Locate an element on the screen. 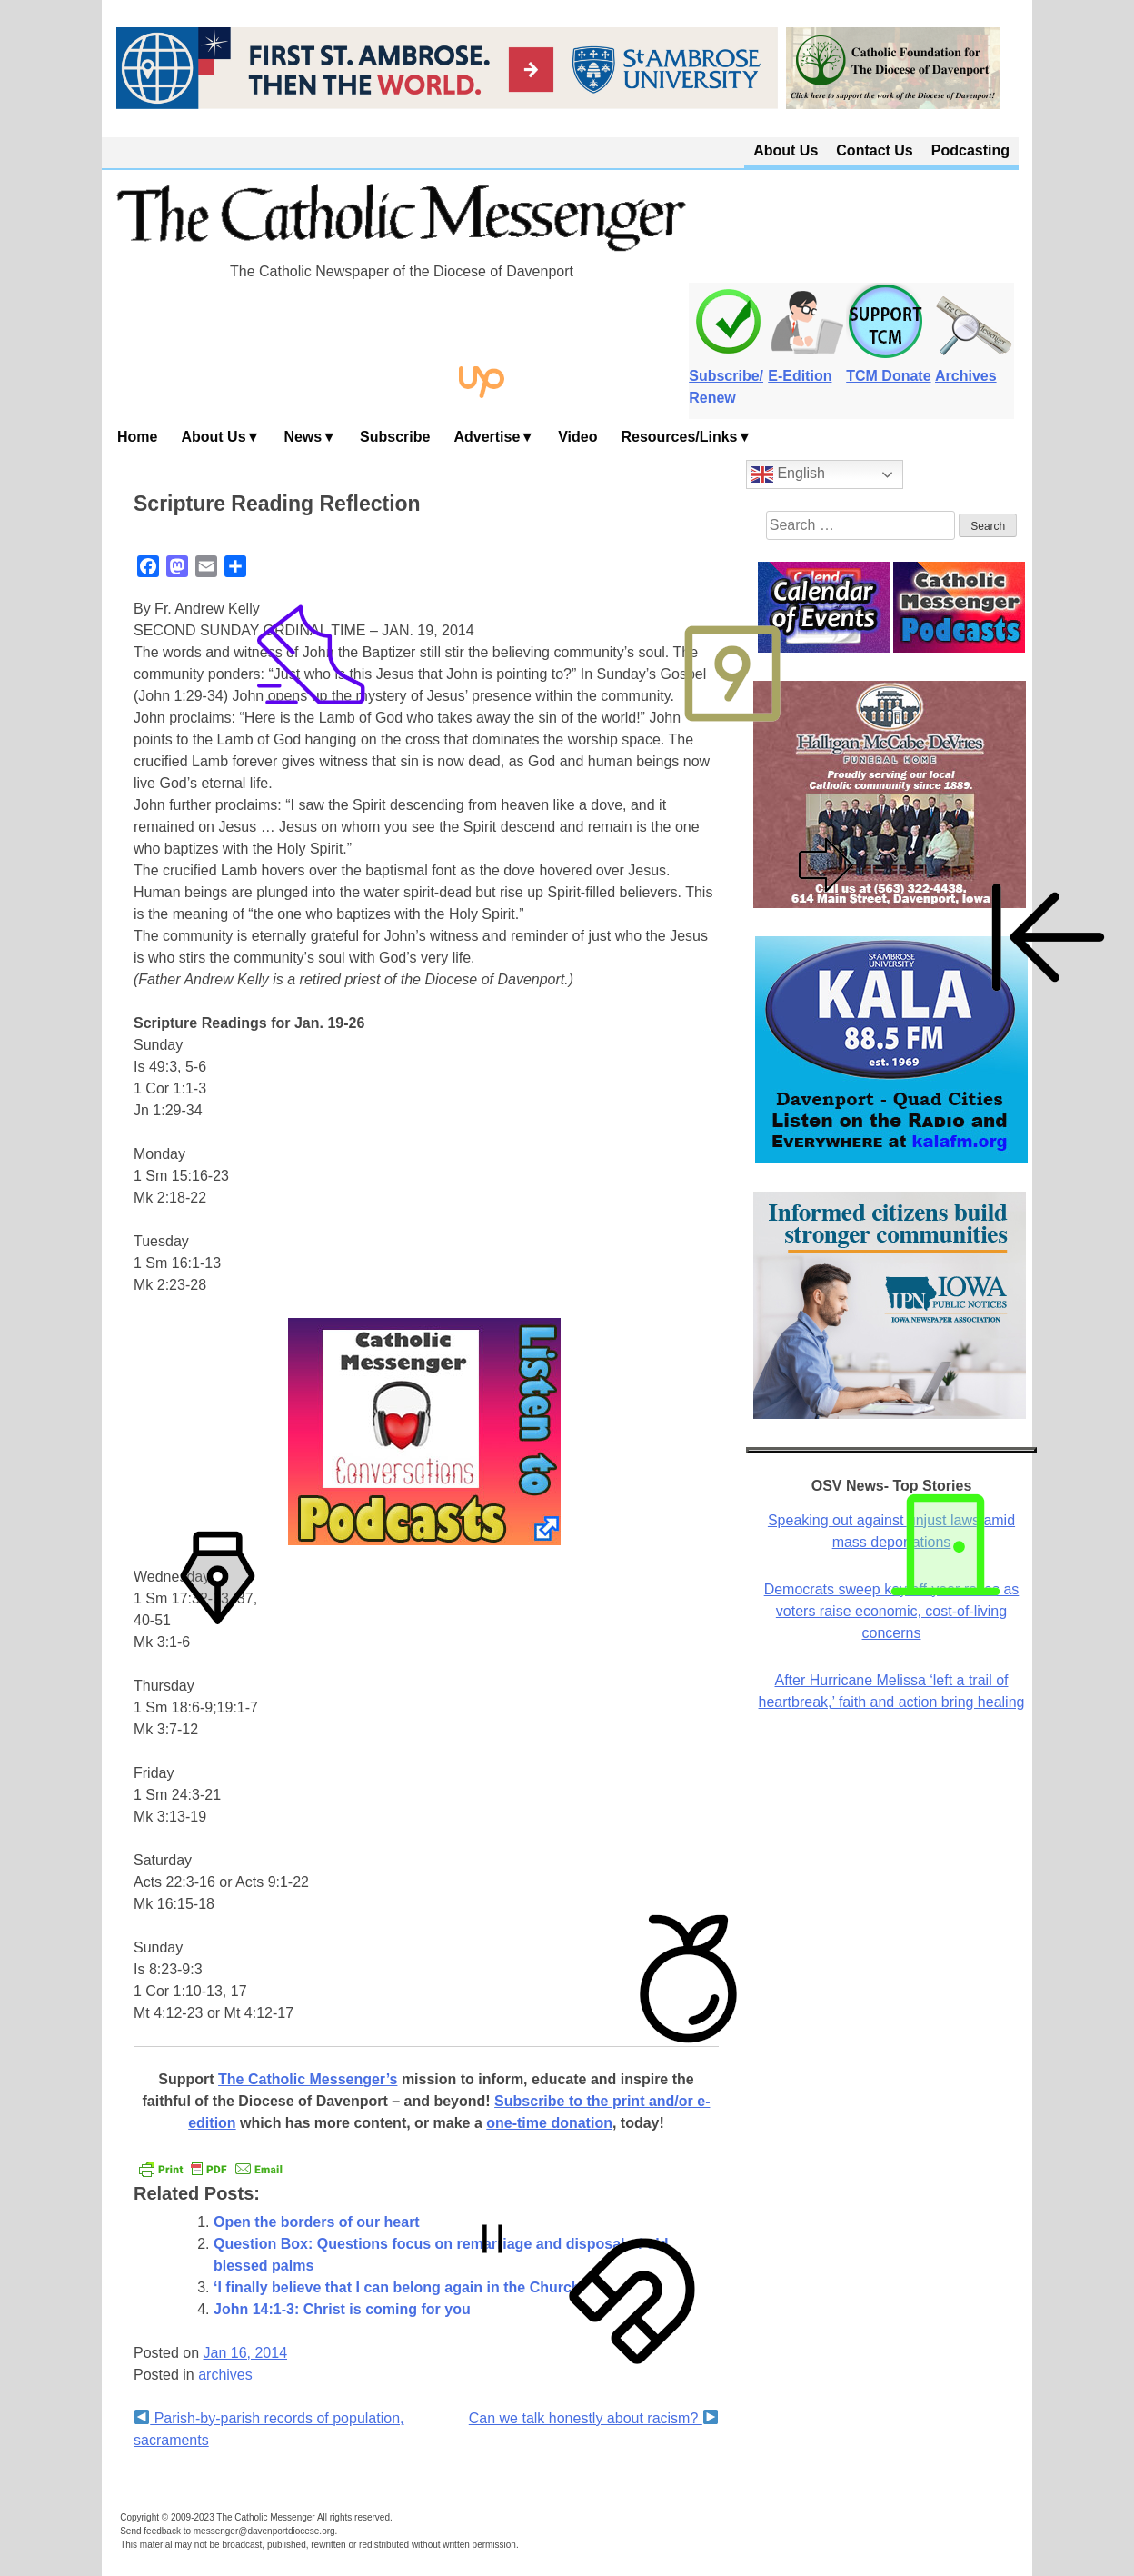  access drawing or illustration tools is located at coordinates (217, 1574).